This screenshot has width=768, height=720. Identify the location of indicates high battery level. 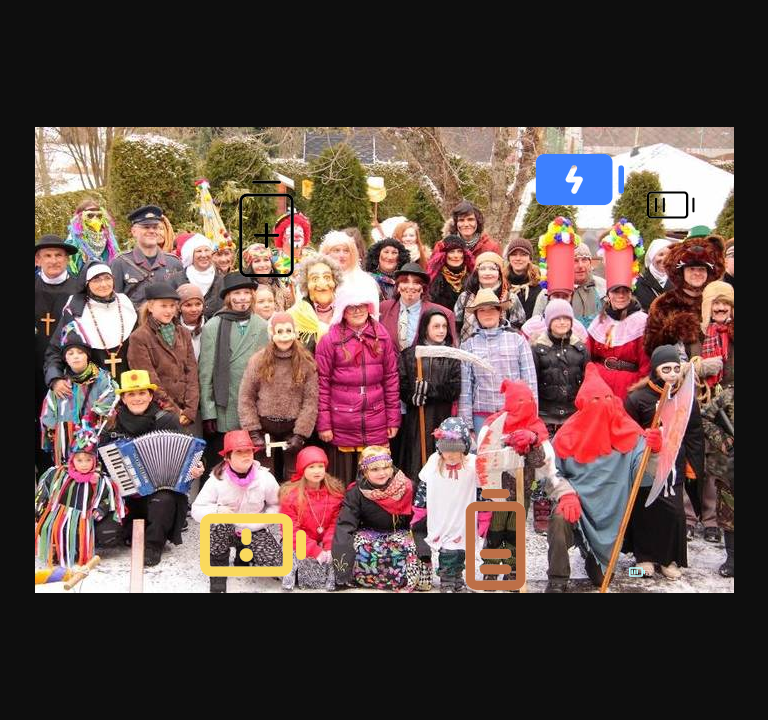
(637, 572).